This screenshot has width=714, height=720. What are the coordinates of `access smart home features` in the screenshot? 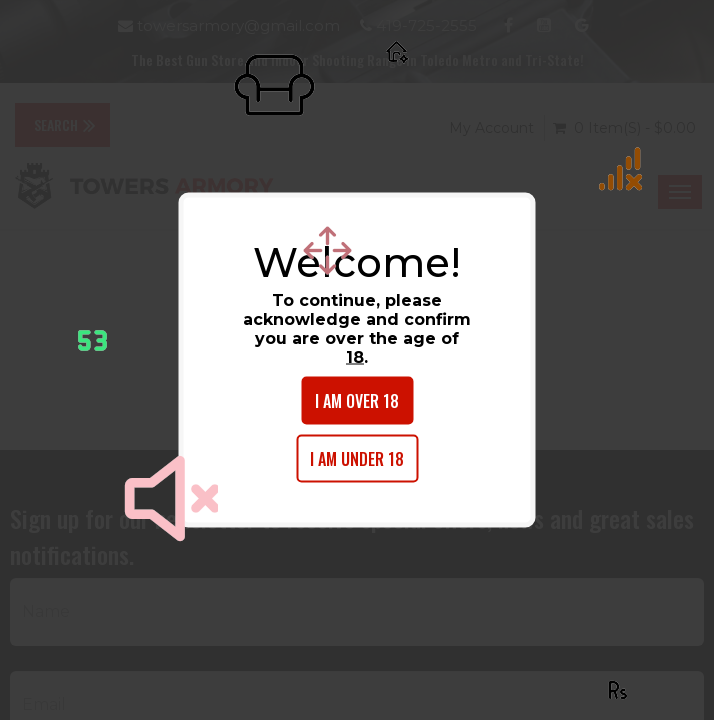 It's located at (396, 51).